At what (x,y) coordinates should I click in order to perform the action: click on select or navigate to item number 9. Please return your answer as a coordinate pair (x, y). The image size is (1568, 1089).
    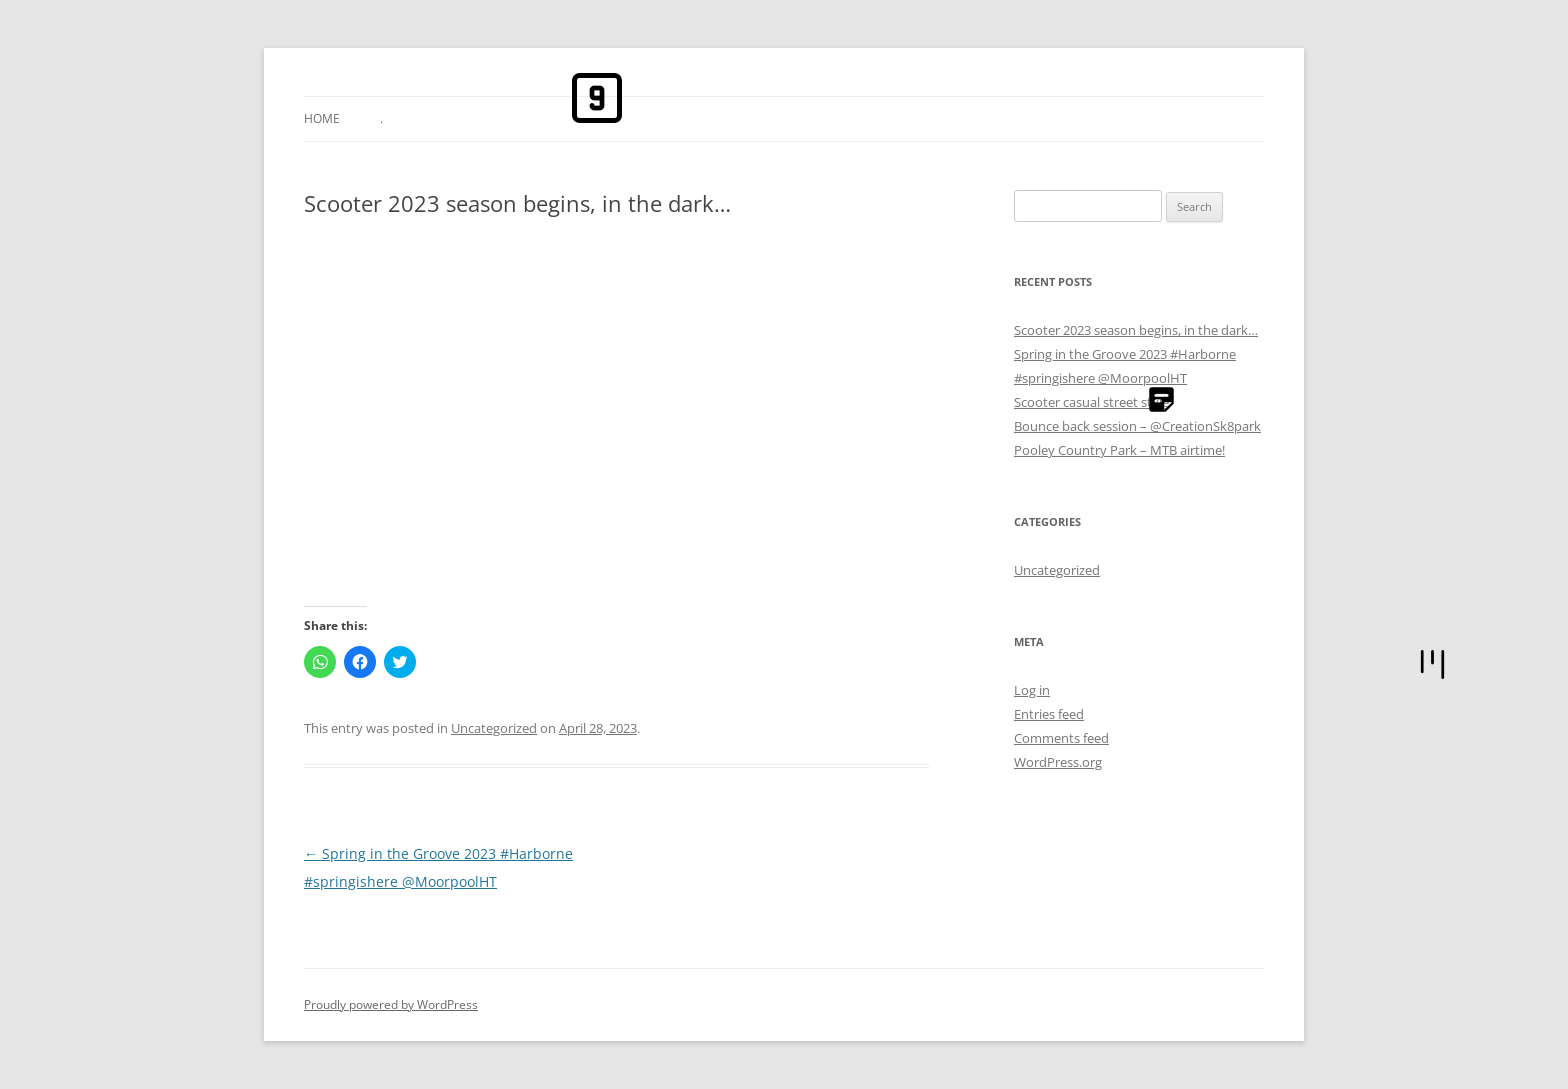
    Looking at the image, I should click on (597, 98).